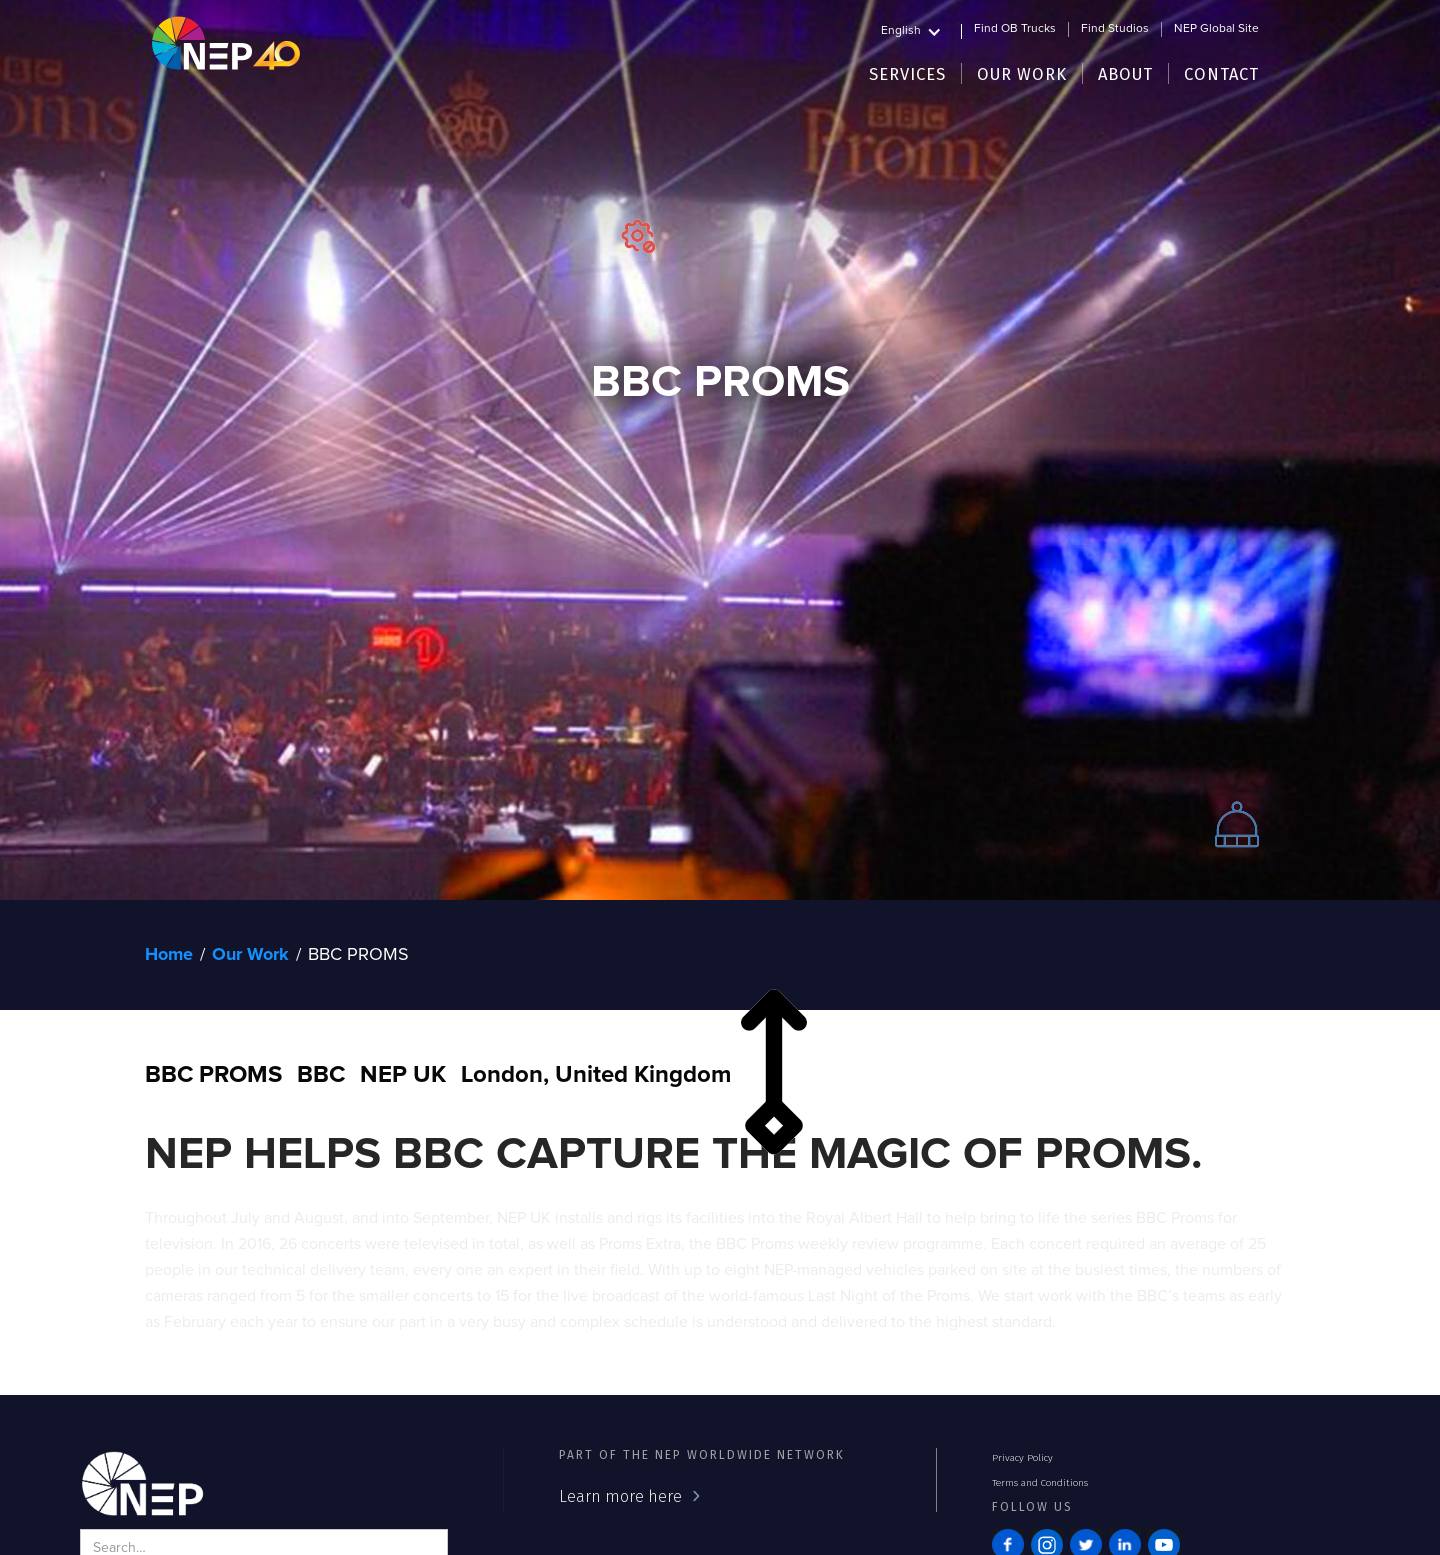 The image size is (1440, 1555). I want to click on select winter or cold weather clothing category, so click(1237, 827).